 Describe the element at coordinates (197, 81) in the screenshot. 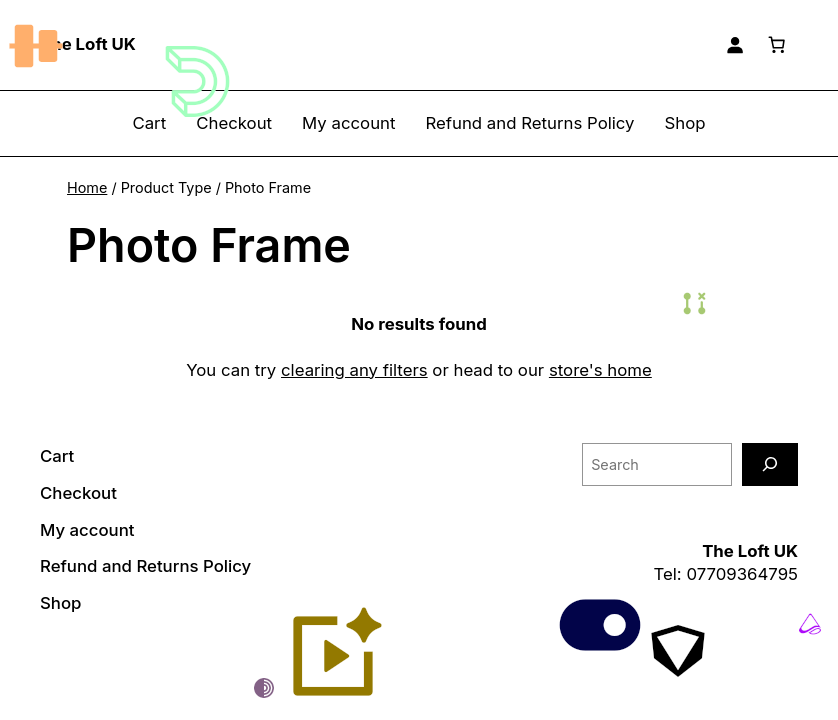

I see `open the Dailymotion app` at that location.